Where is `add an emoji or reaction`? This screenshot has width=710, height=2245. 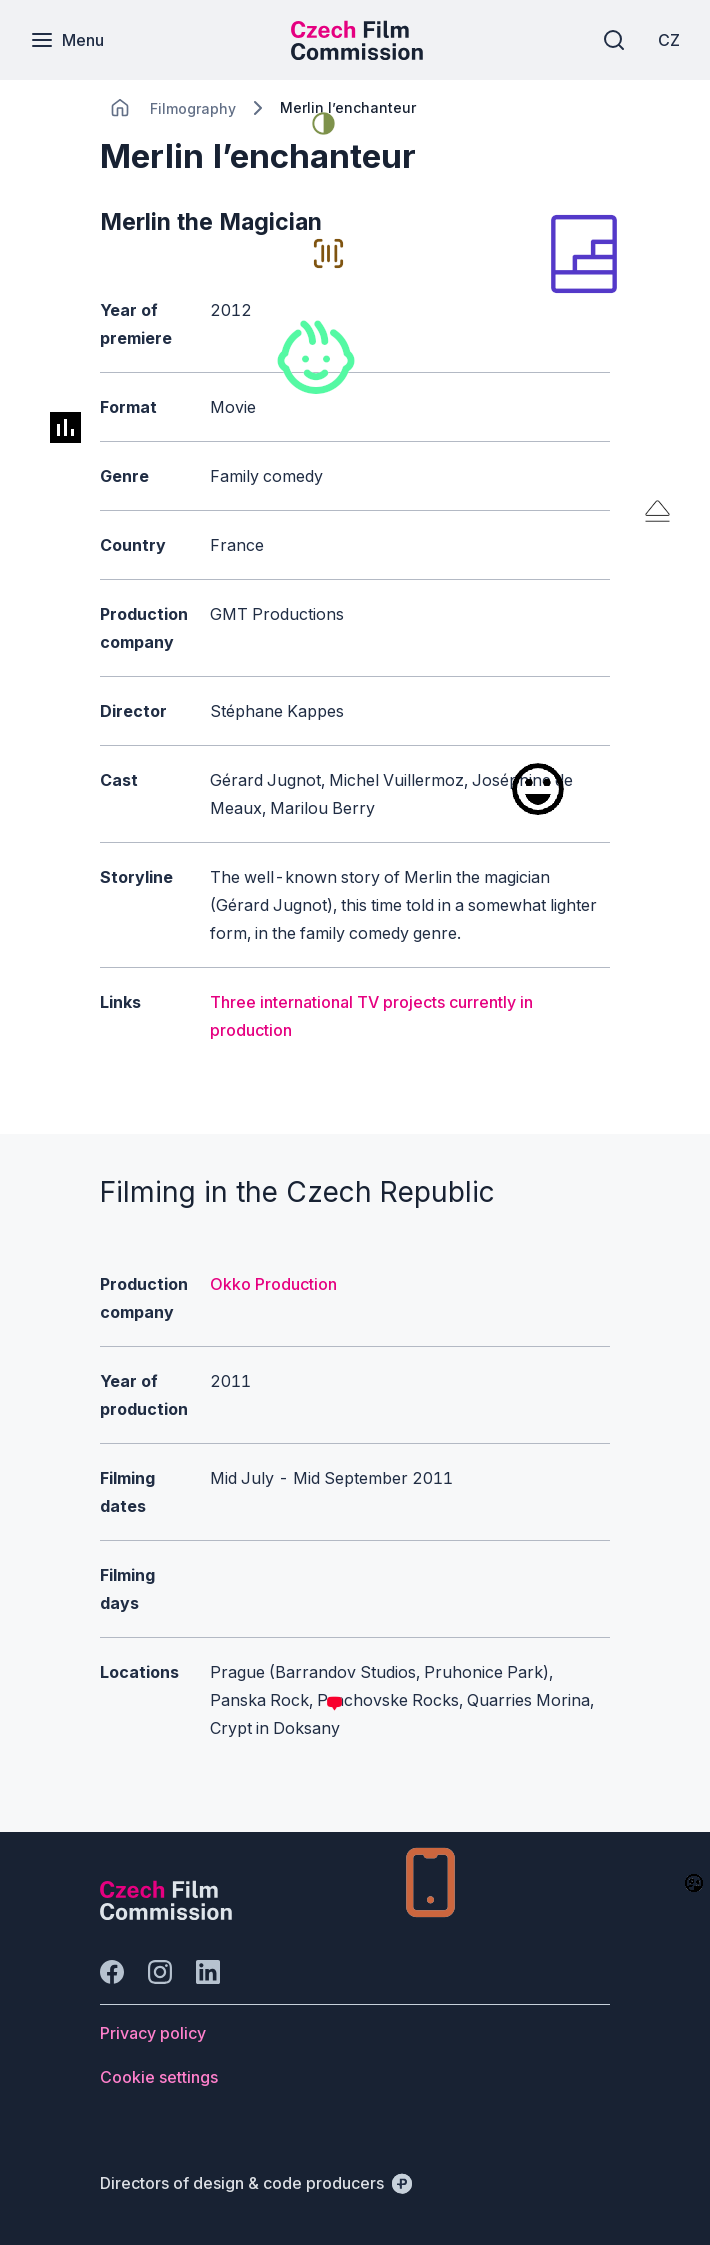 add an emoji or reaction is located at coordinates (538, 789).